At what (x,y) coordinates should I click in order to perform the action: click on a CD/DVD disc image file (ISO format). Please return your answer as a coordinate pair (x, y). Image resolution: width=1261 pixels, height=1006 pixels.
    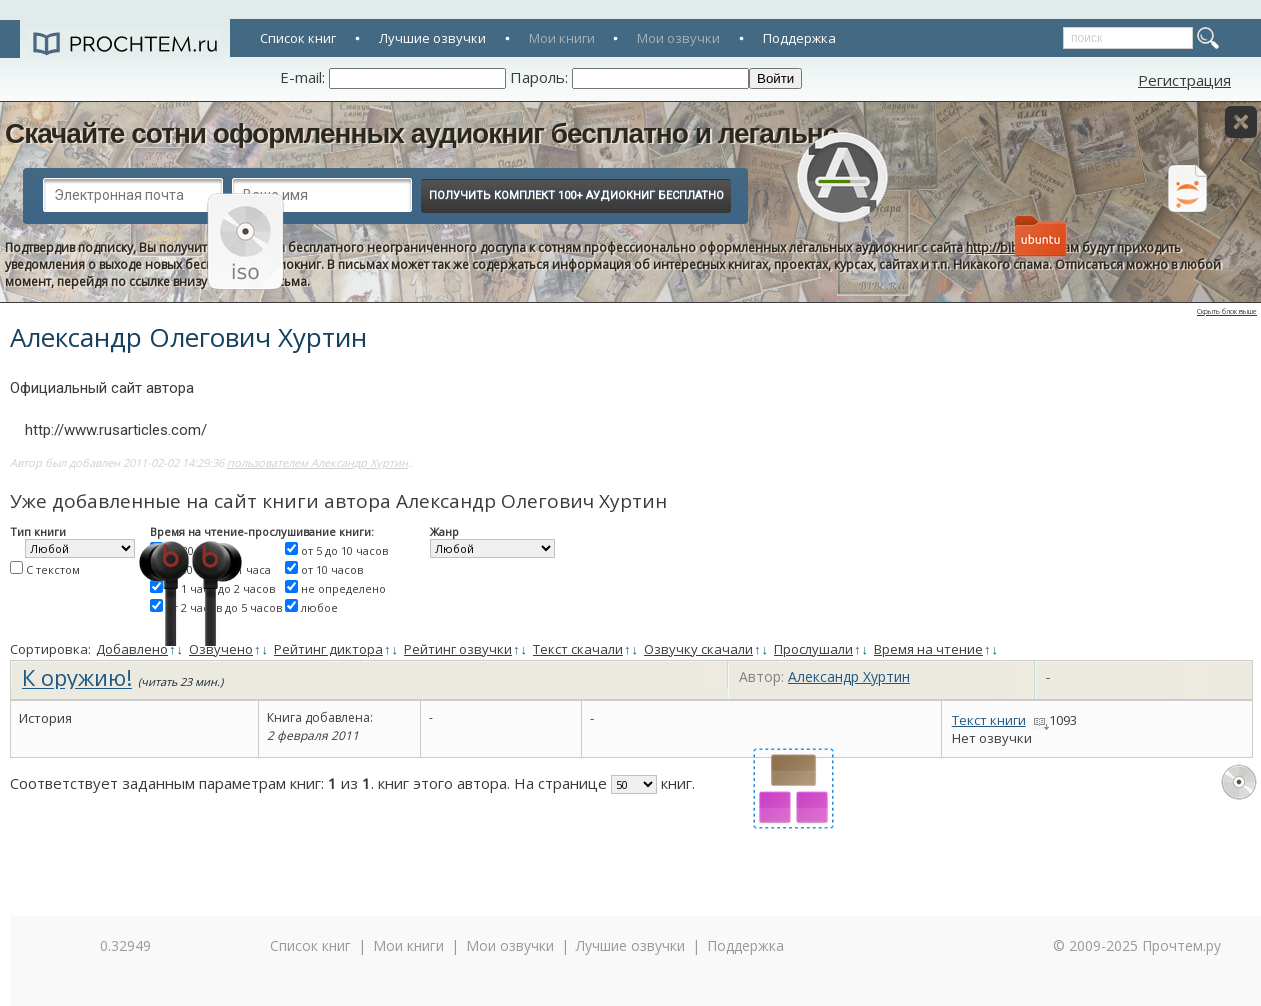
    Looking at the image, I should click on (245, 241).